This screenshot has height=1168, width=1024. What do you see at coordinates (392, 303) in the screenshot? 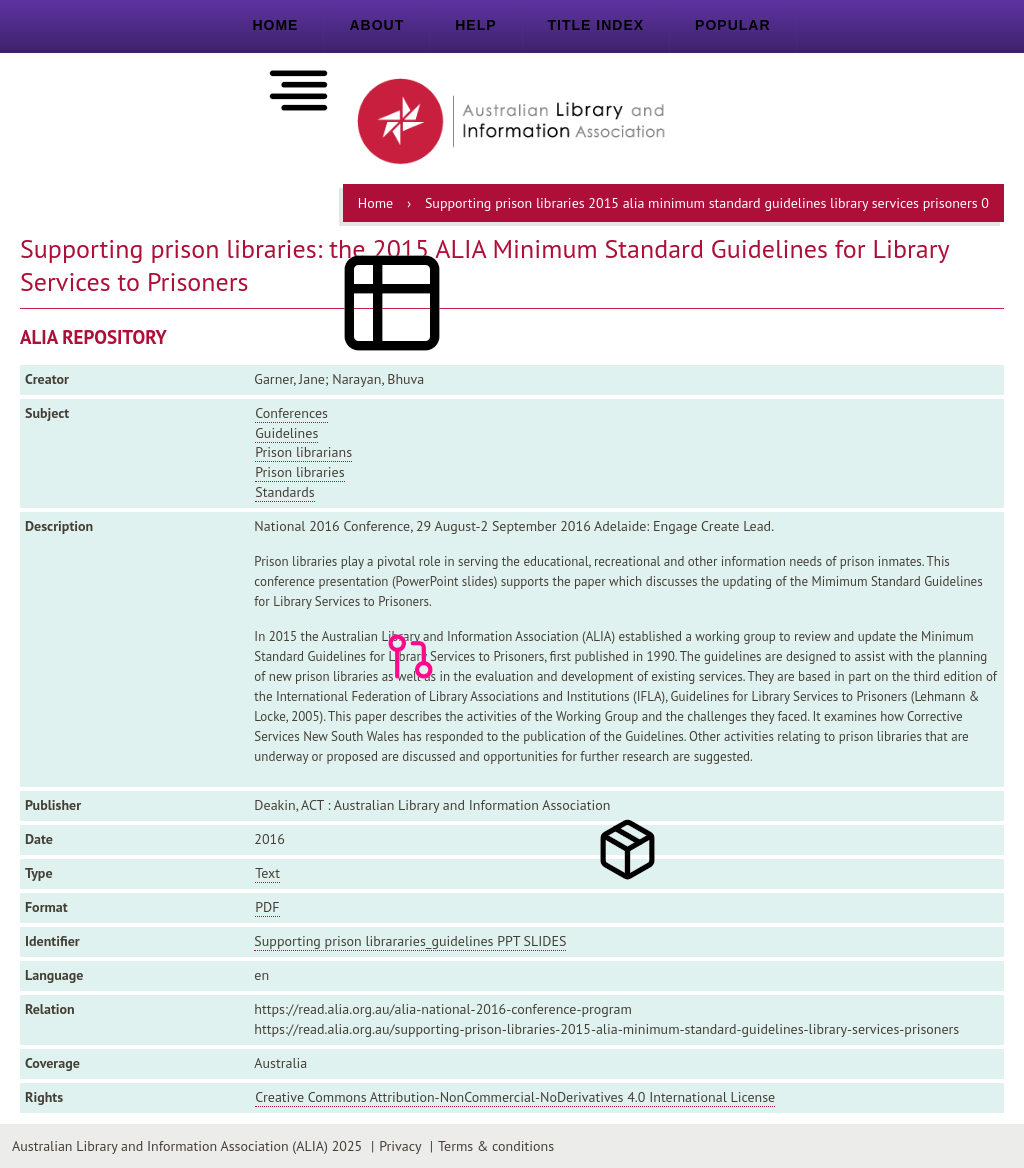
I see `view data in table format` at bounding box center [392, 303].